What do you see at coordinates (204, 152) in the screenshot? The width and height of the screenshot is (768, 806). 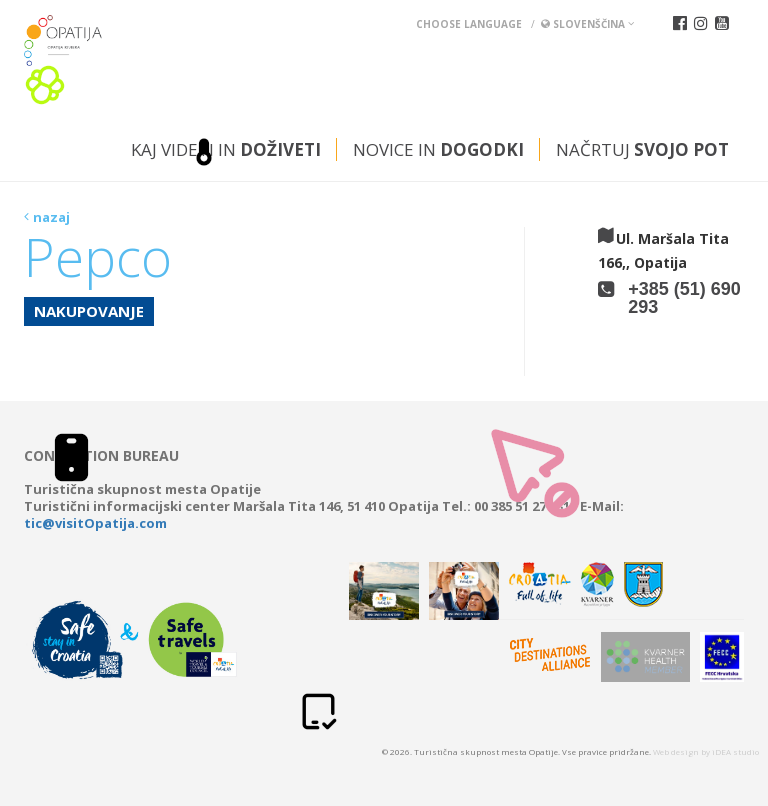 I see `indicates freezing or lowest temperature setting` at bounding box center [204, 152].